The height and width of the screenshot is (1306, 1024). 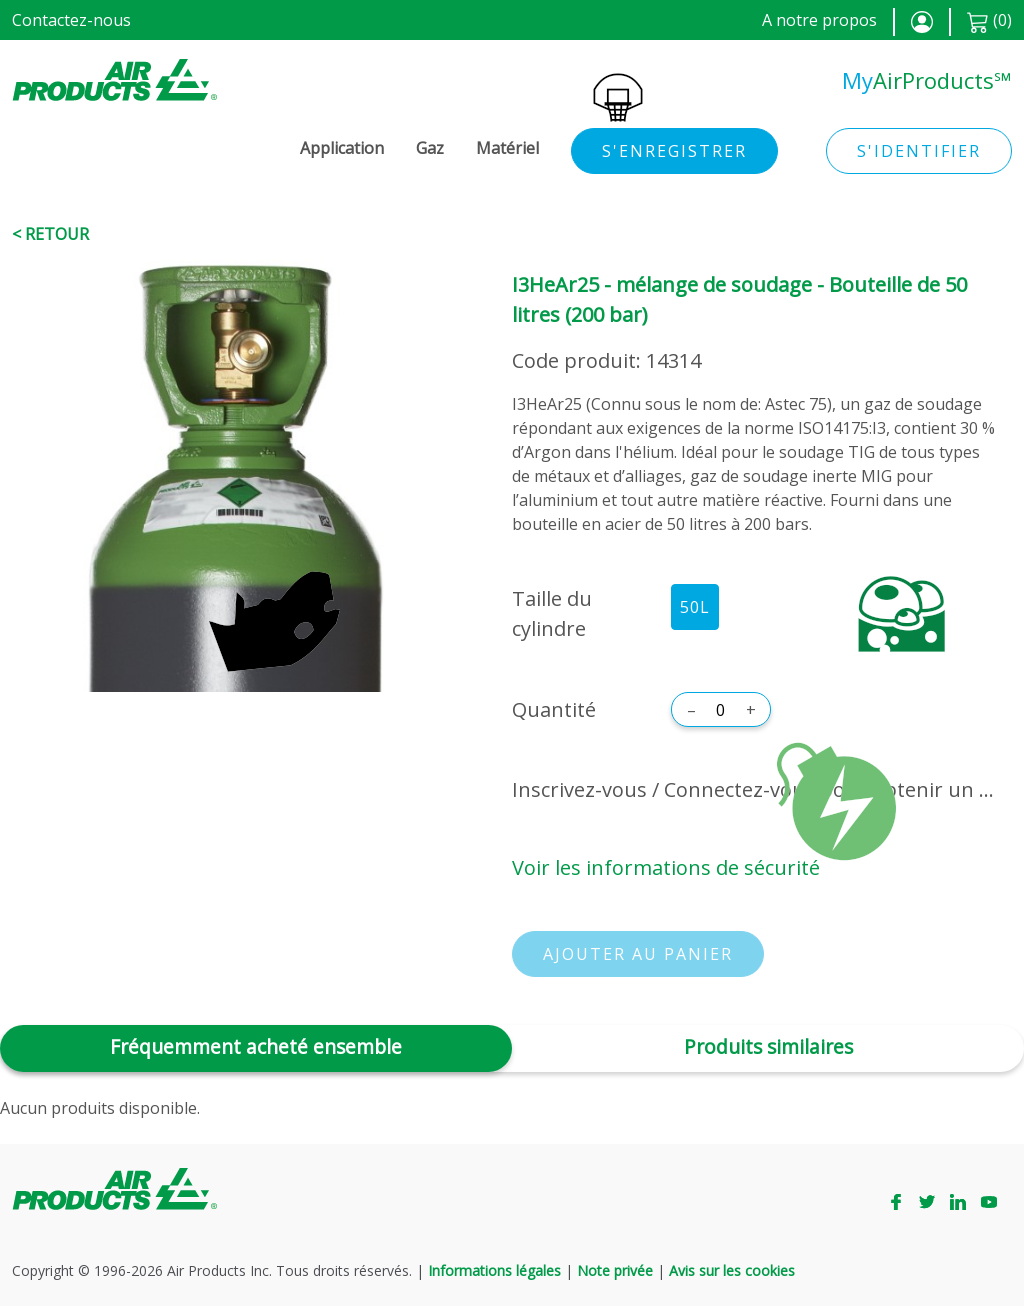 I want to click on indicates a brewing or crafting process in progress, so click(x=901, y=608).